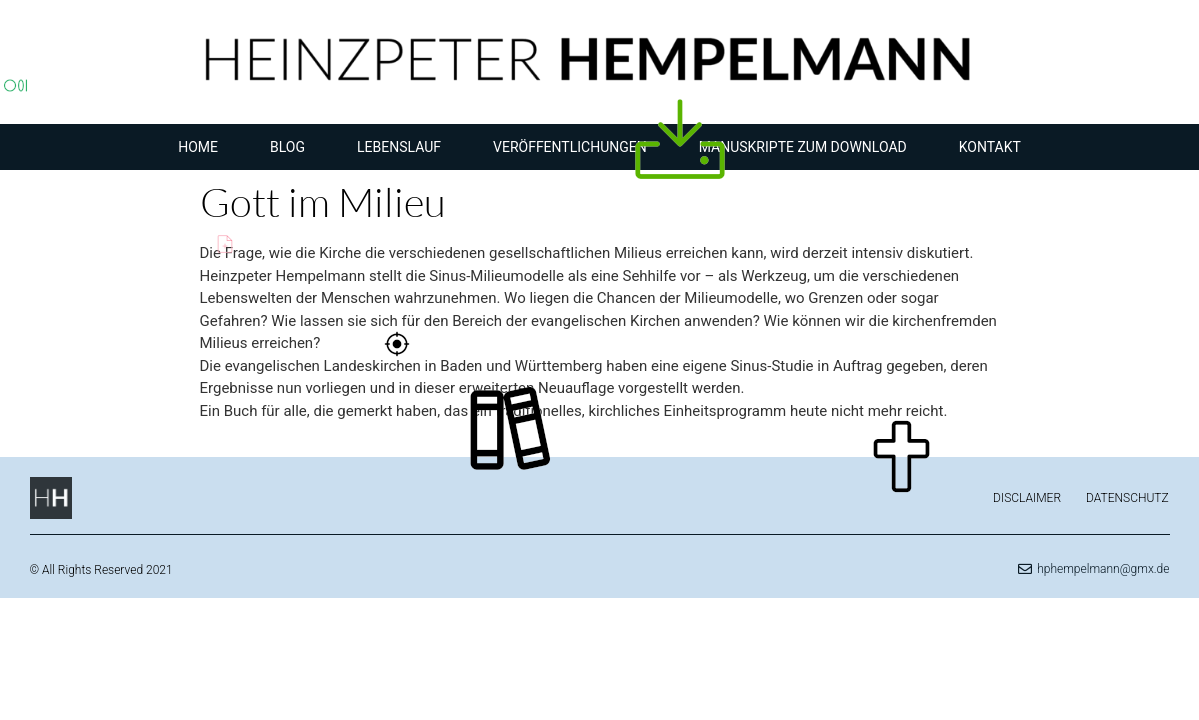 This screenshot has width=1199, height=720. Describe the element at coordinates (507, 430) in the screenshot. I see `access your library or book collection` at that location.